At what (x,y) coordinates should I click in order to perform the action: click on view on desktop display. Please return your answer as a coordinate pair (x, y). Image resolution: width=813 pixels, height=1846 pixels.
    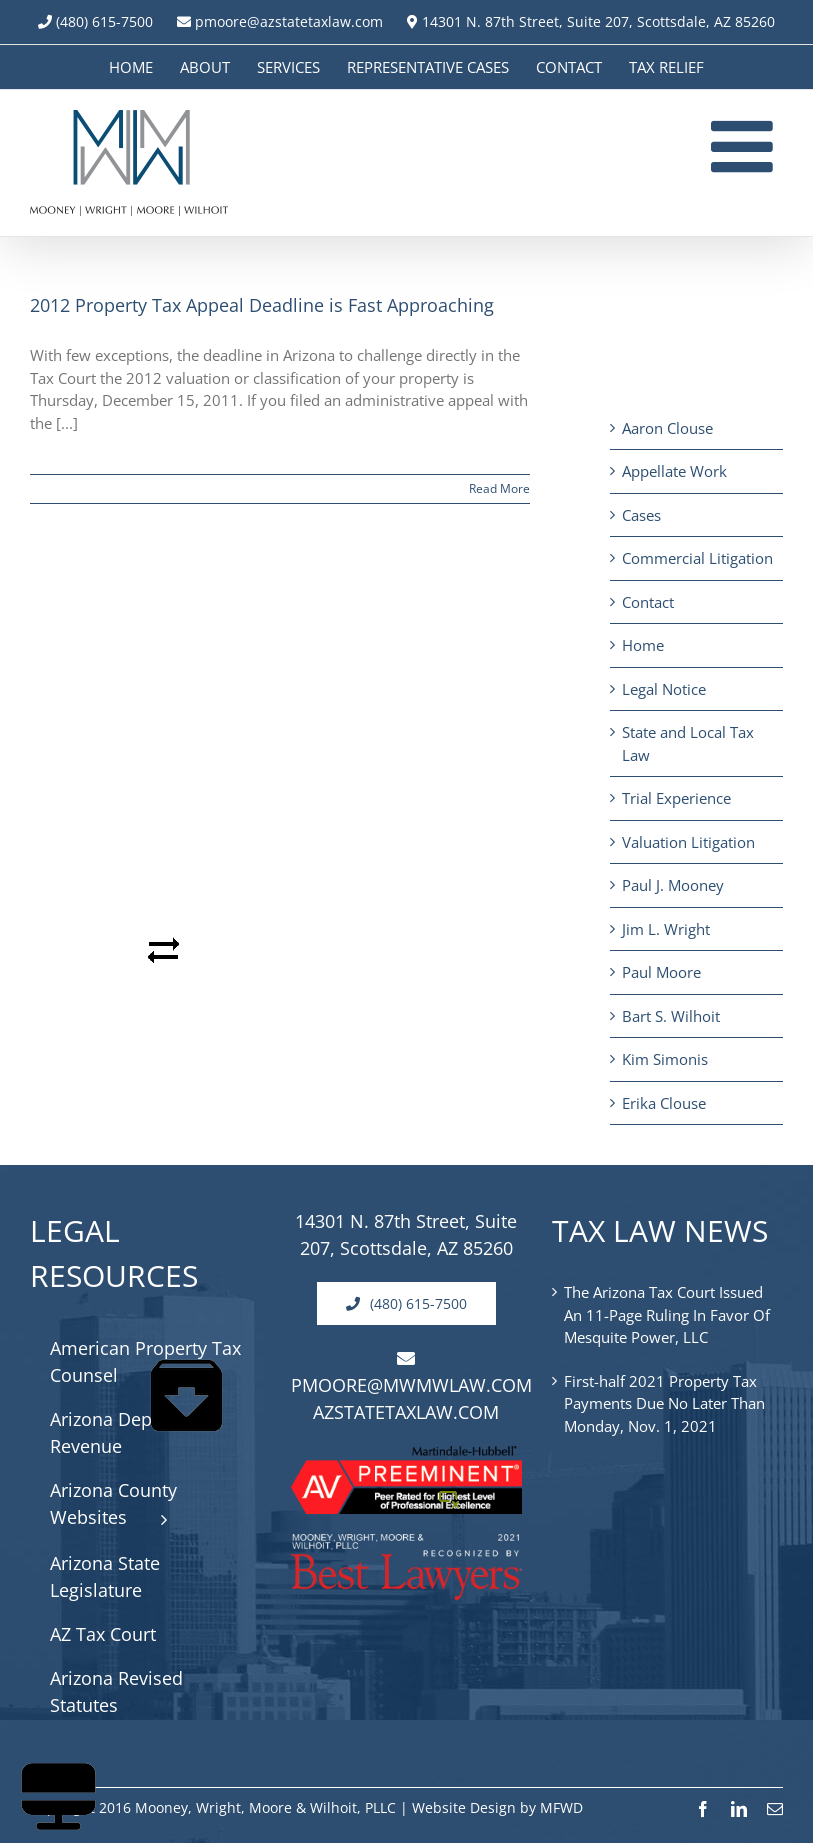
    Looking at the image, I should click on (58, 1796).